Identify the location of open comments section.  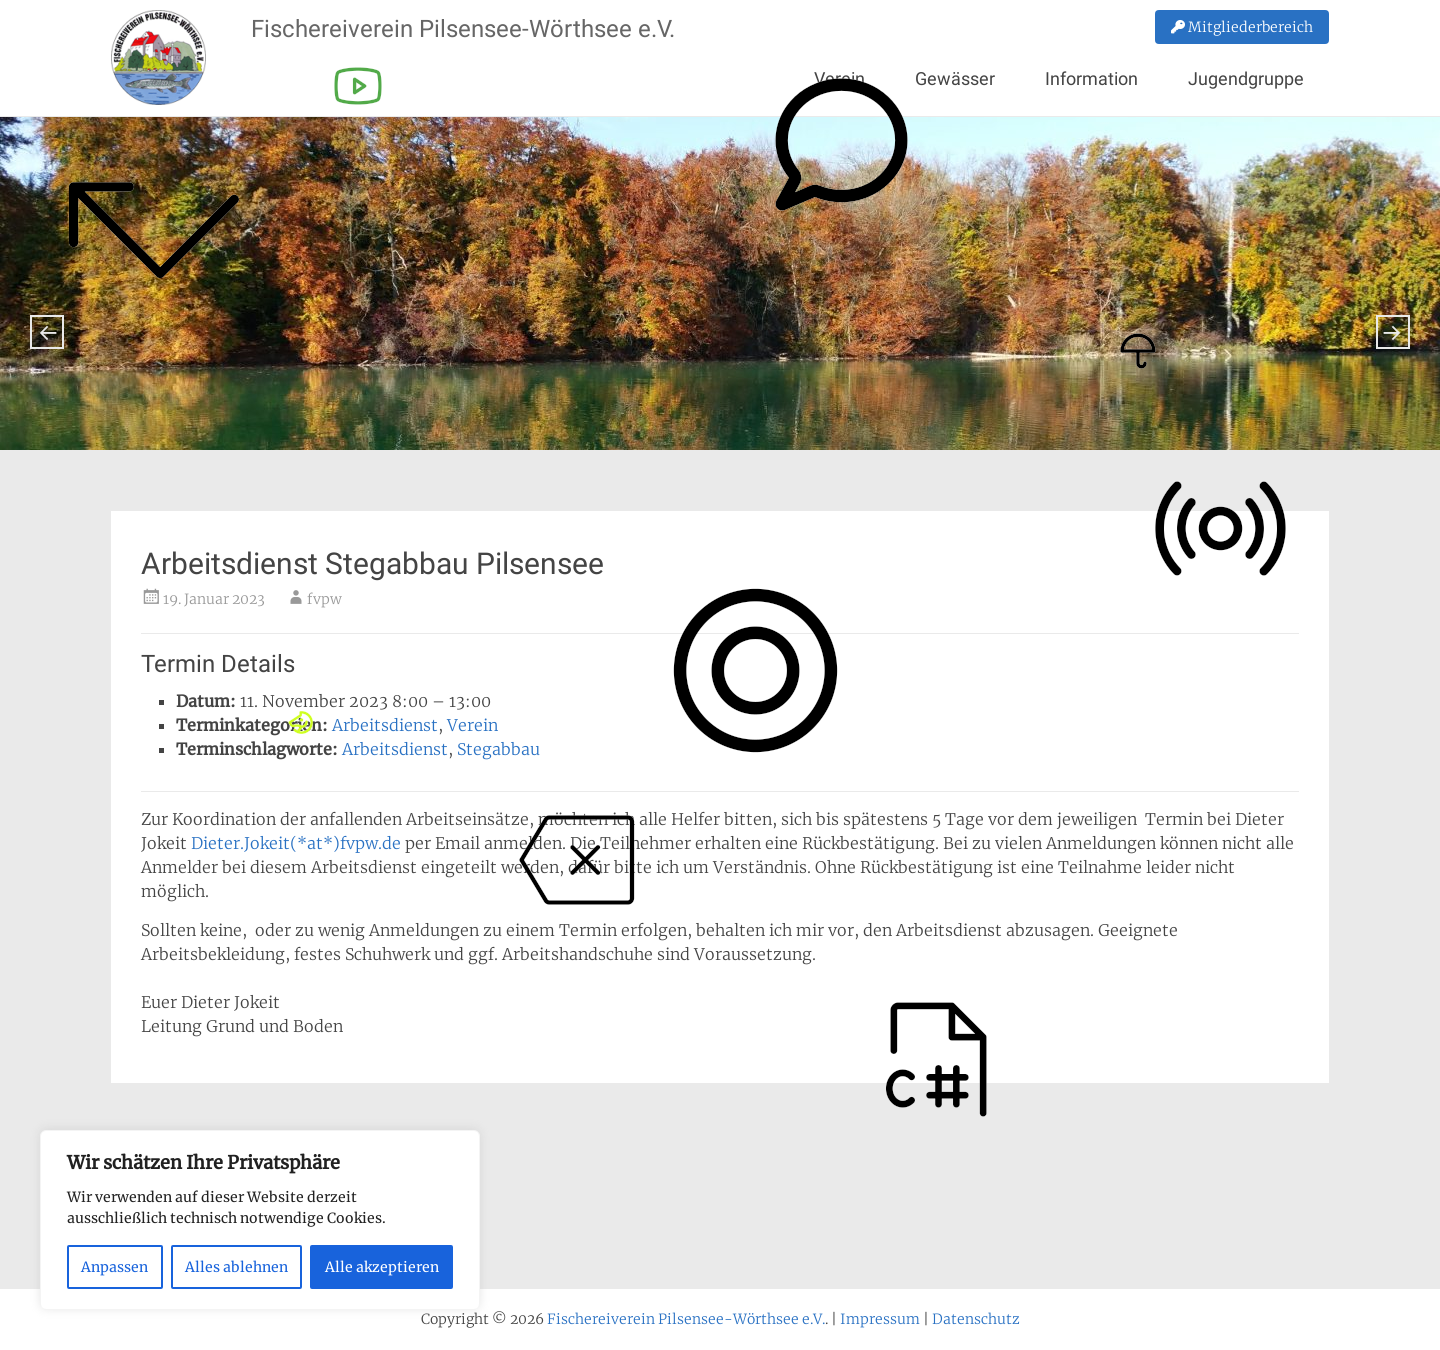
(841, 144).